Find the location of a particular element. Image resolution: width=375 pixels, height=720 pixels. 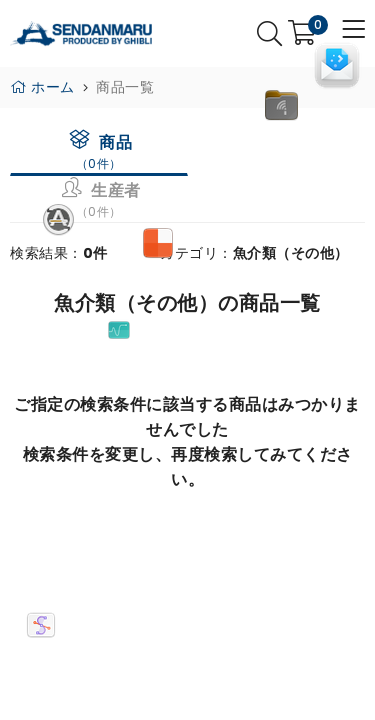

switch to the top-right workspace is located at coordinates (158, 243).